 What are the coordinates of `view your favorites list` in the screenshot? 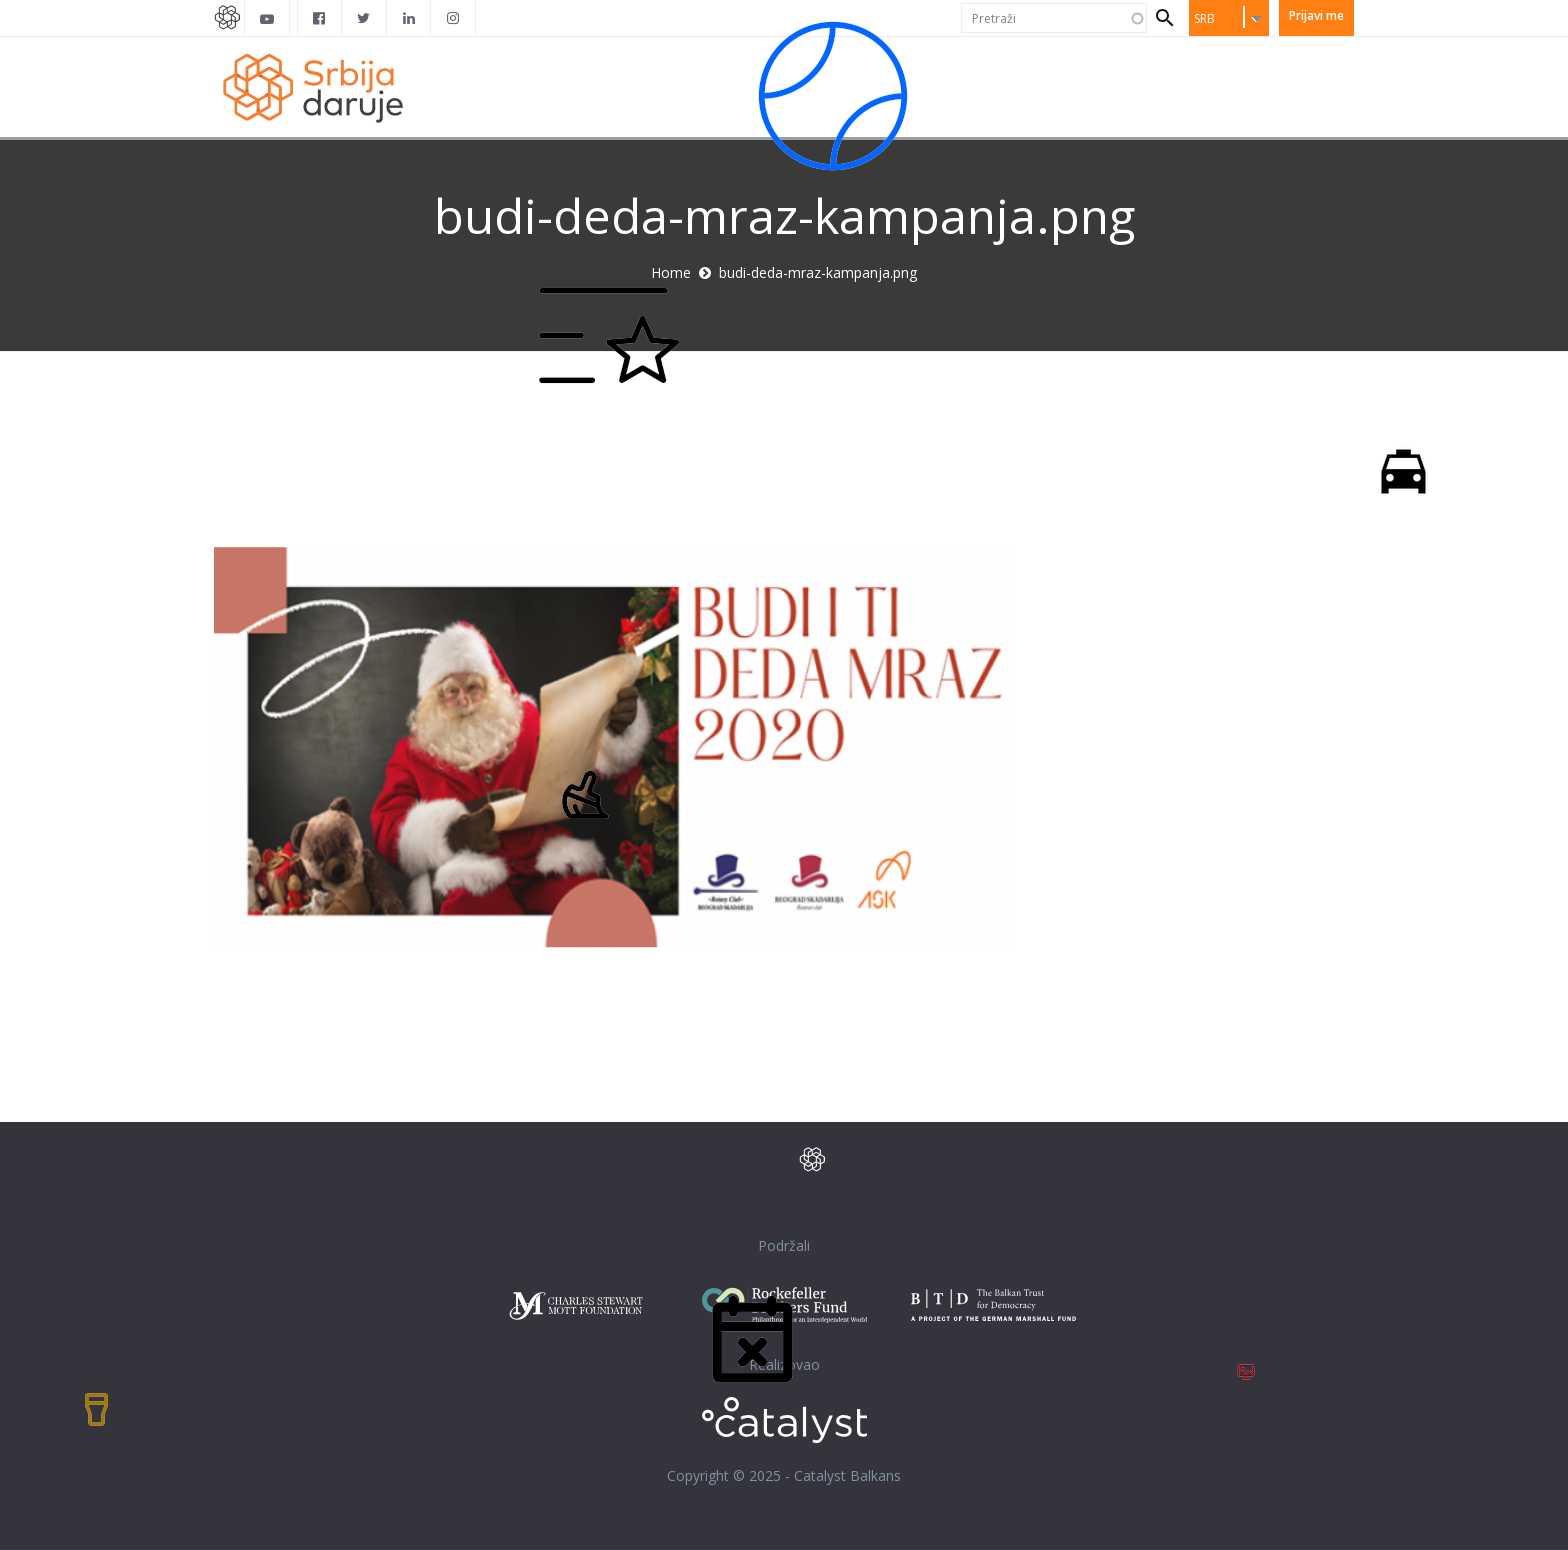 It's located at (603, 335).